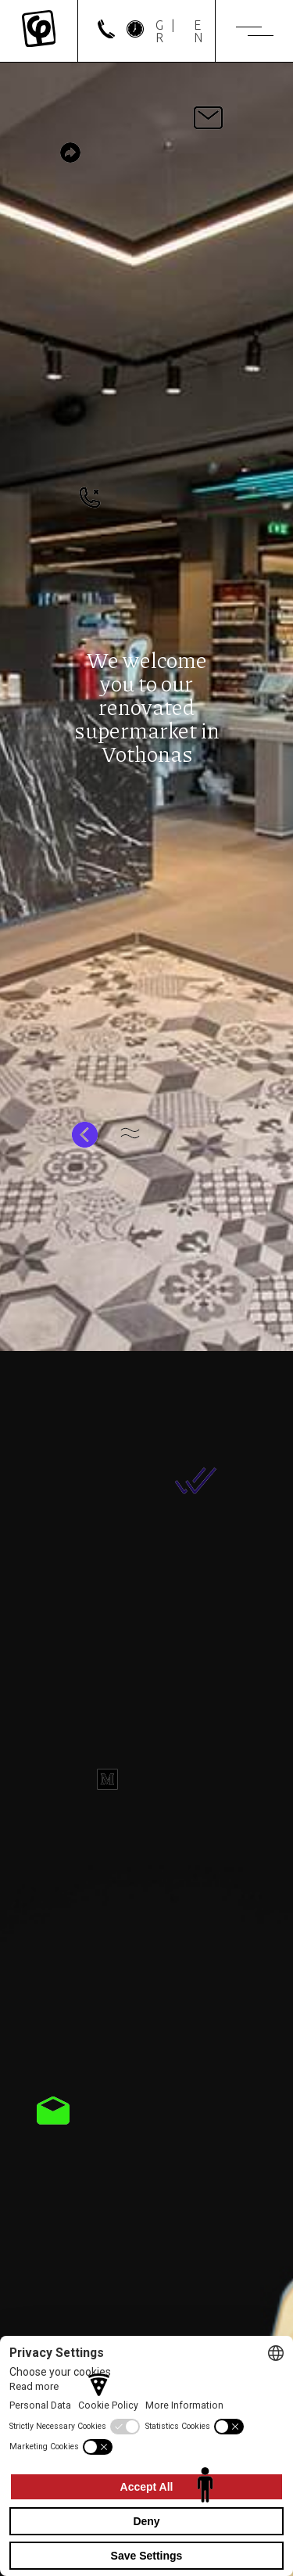 Image resolution: width=293 pixels, height=2576 pixels. Describe the element at coordinates (84, 1134) in the screenshot. I see `go back to the previous screen` at that location.